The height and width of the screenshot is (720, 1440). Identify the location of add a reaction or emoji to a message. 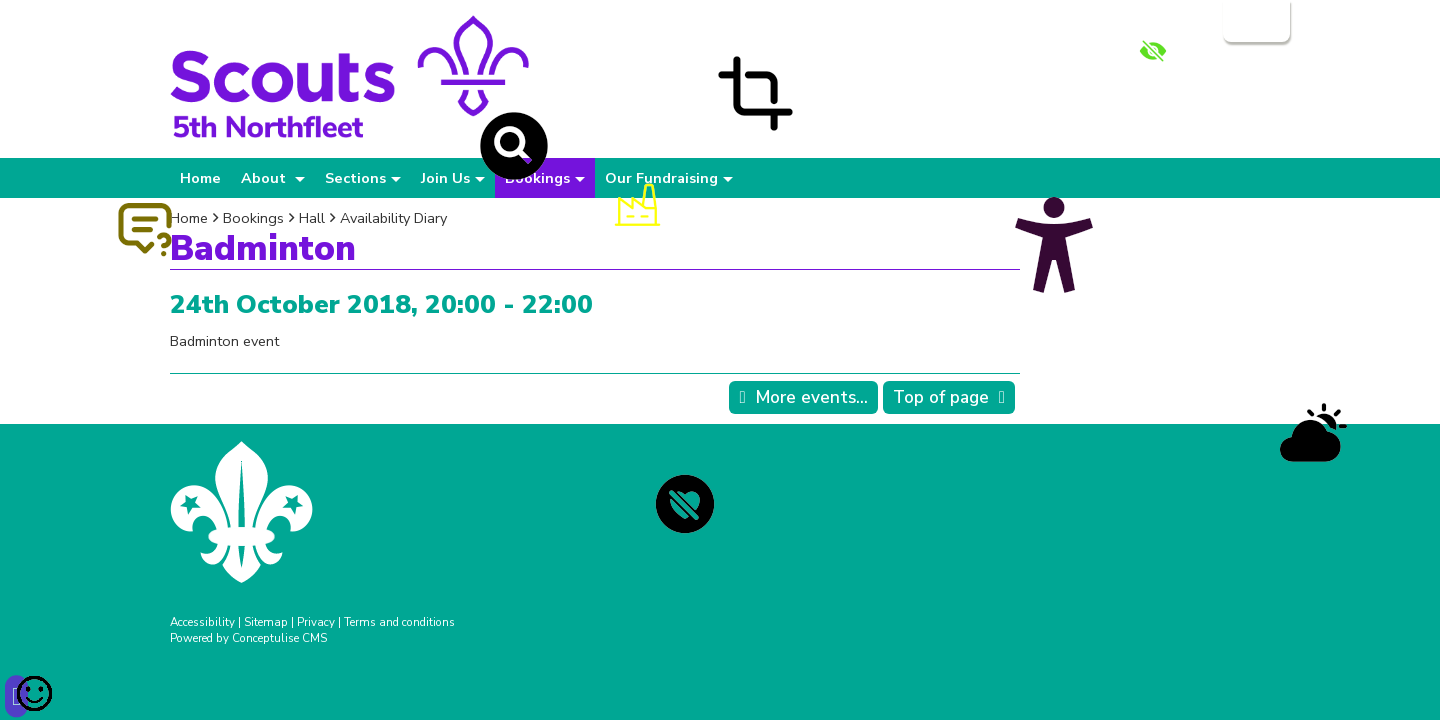
(34, 693).